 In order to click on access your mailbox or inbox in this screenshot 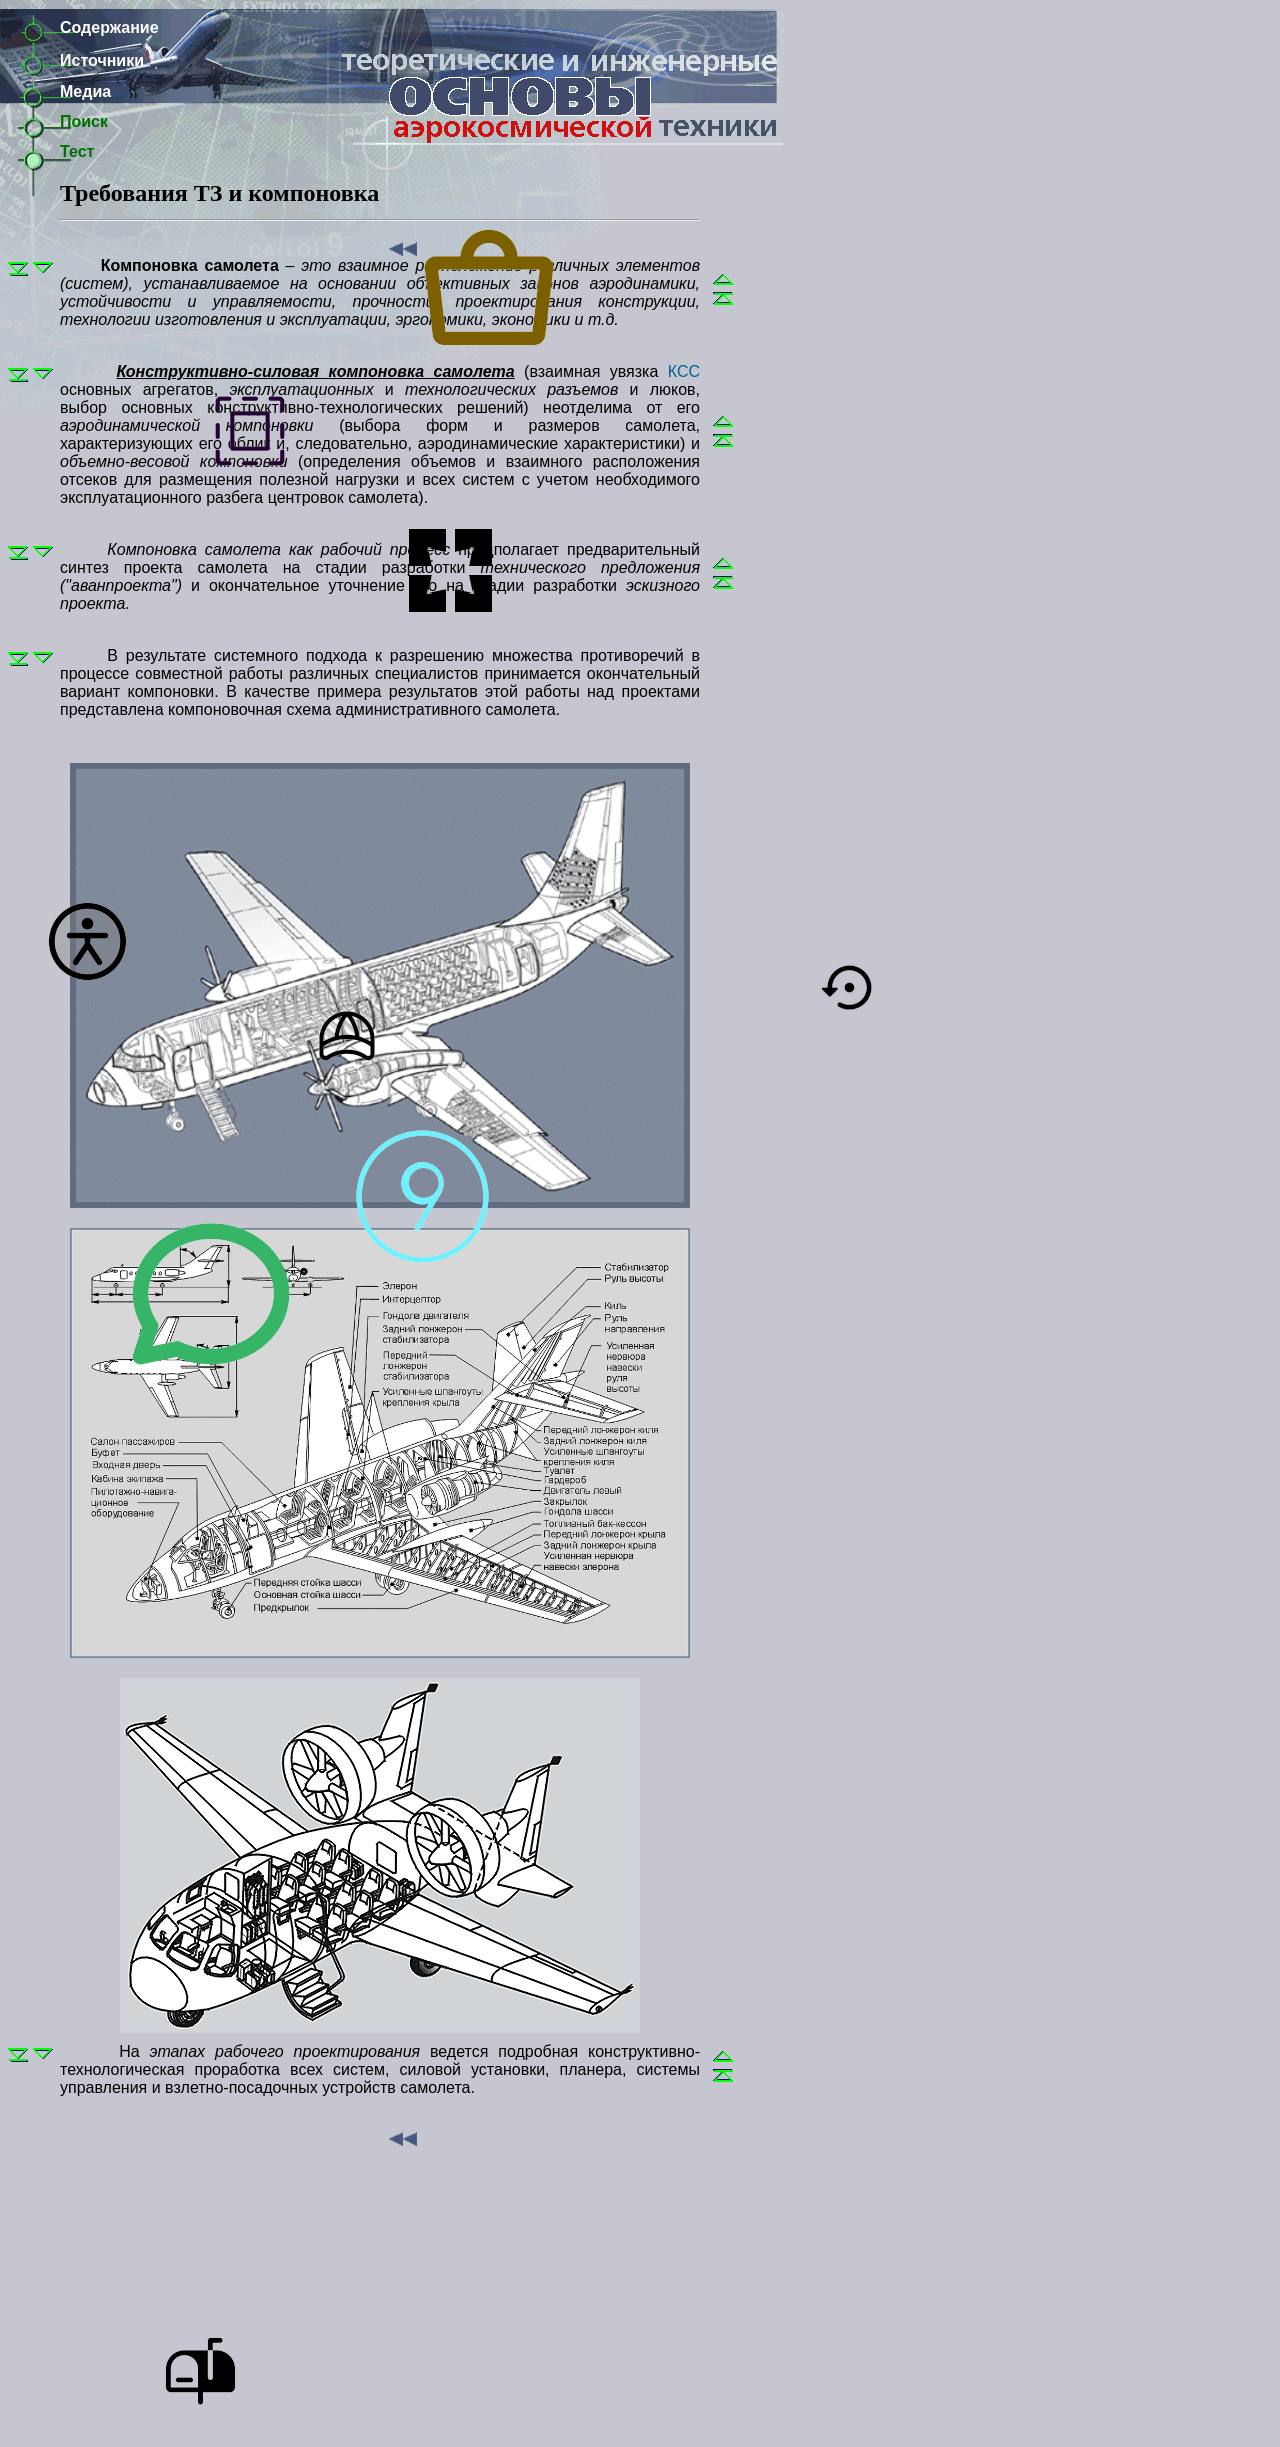, I will do `click(200, 2372)`.